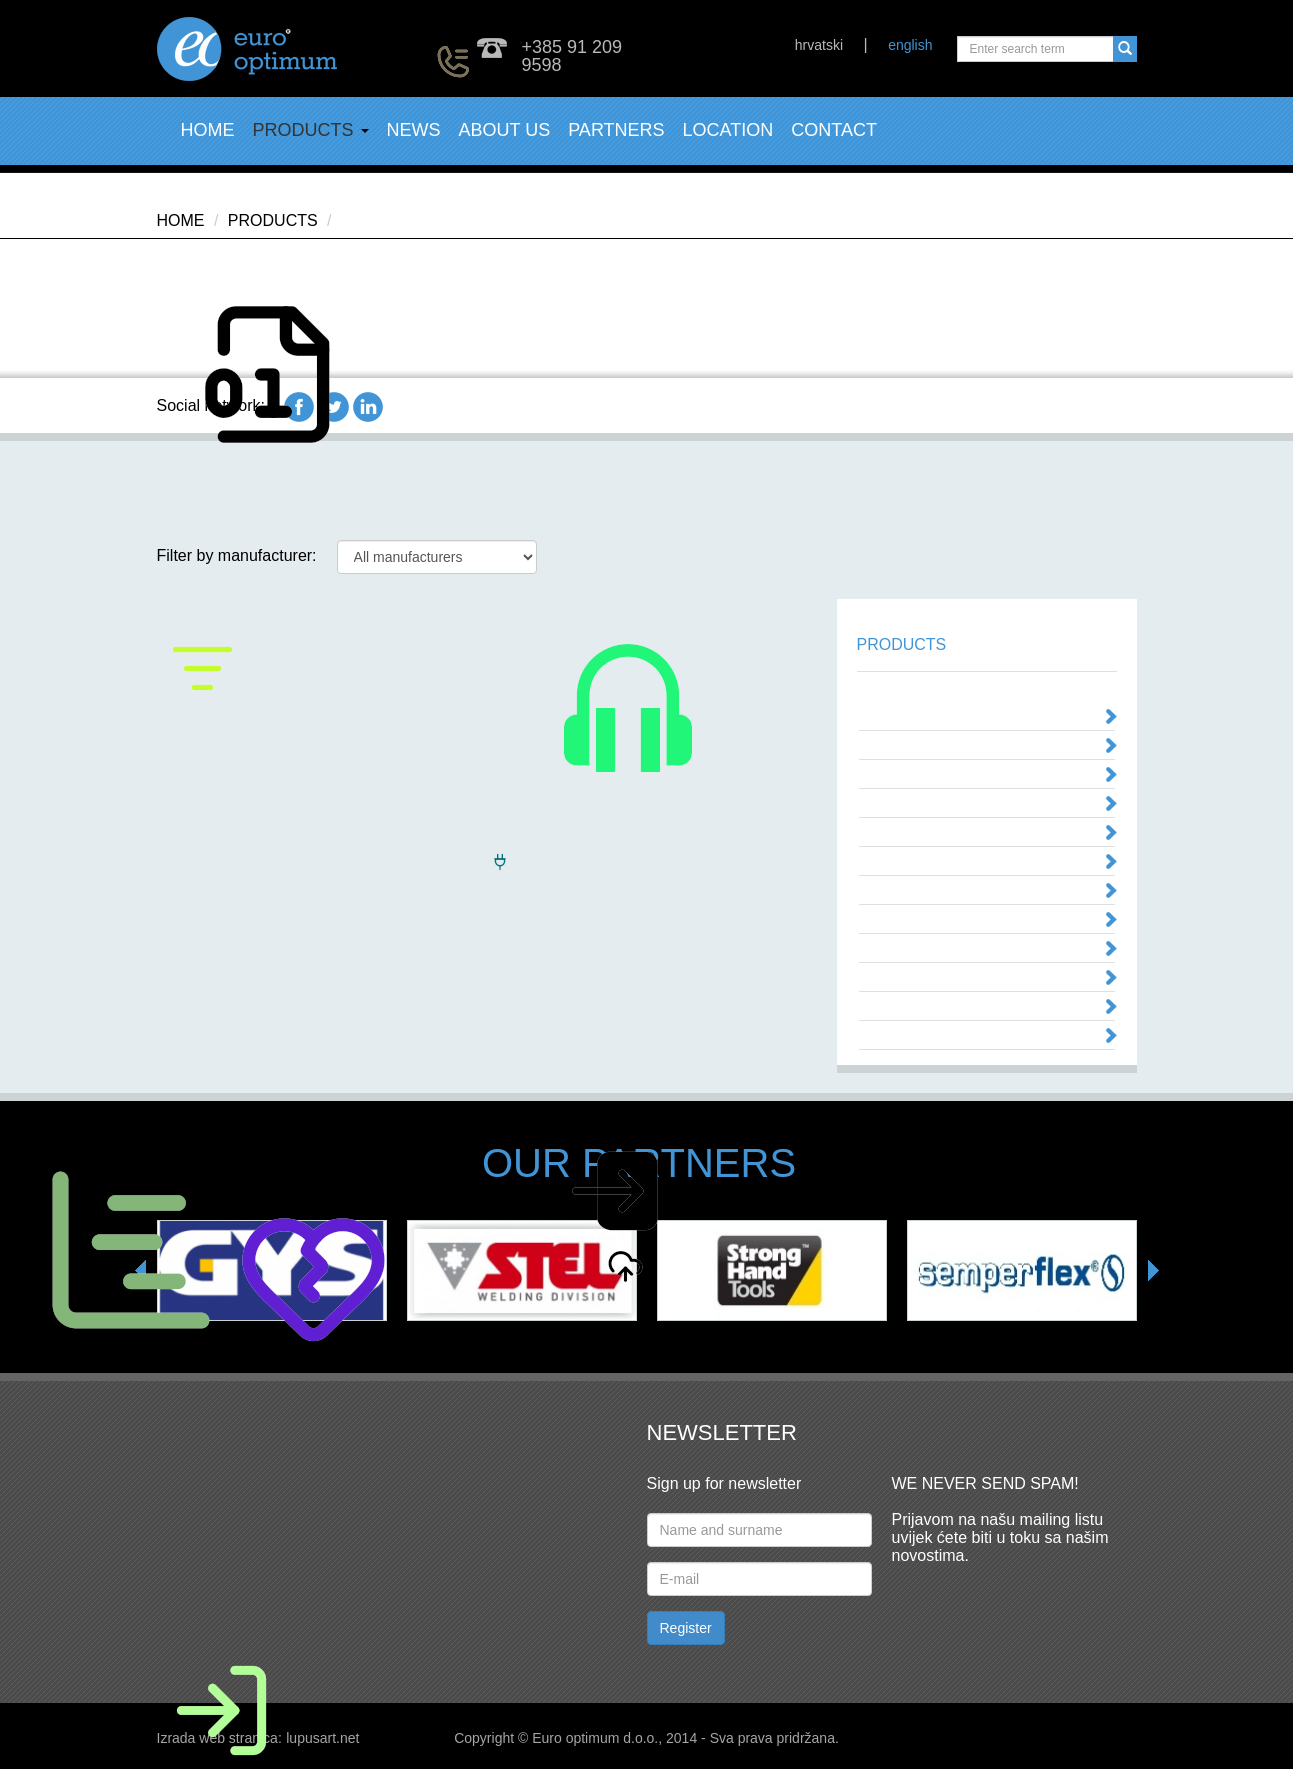  I want to click on filter or sort list items, so click(202, 668).